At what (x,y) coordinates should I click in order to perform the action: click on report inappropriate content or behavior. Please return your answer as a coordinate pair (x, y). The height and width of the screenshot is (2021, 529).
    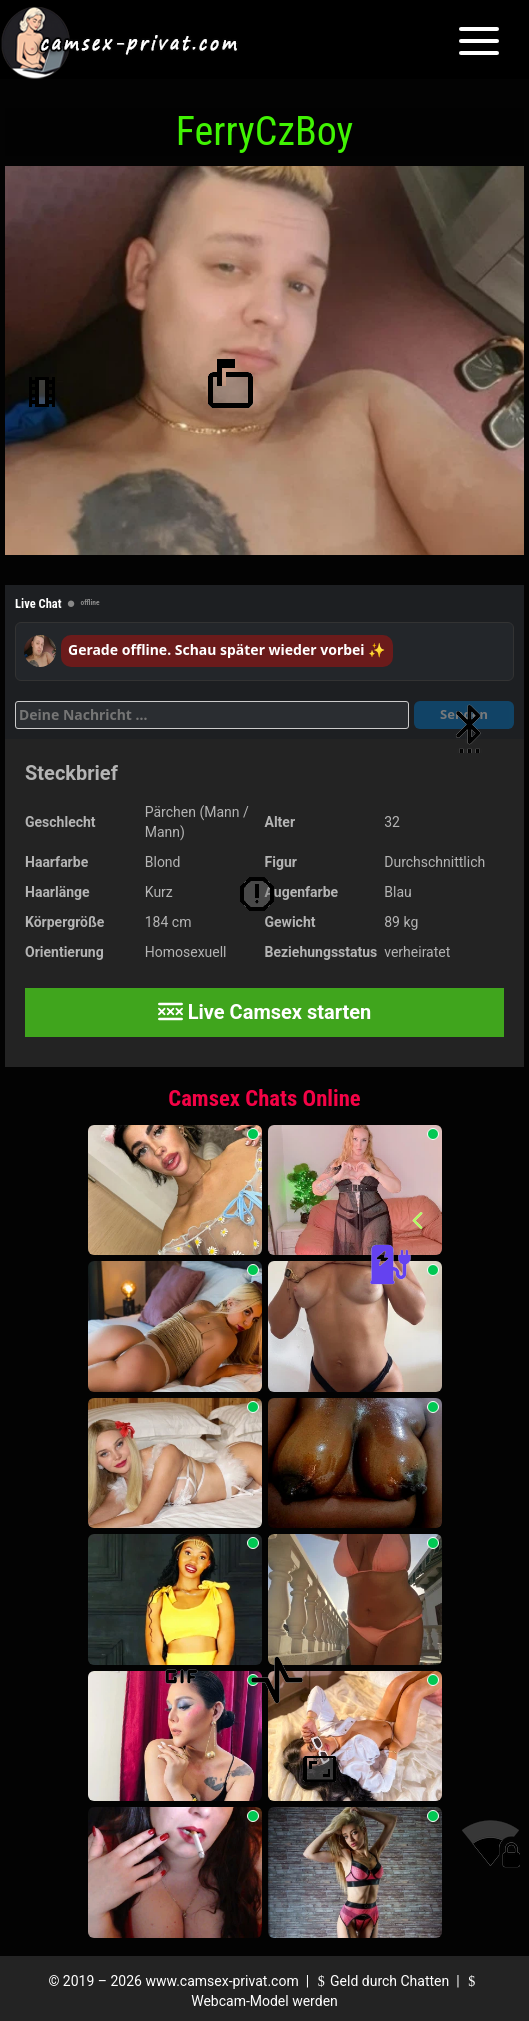
    Looking at the image, I should click on (257, 894).